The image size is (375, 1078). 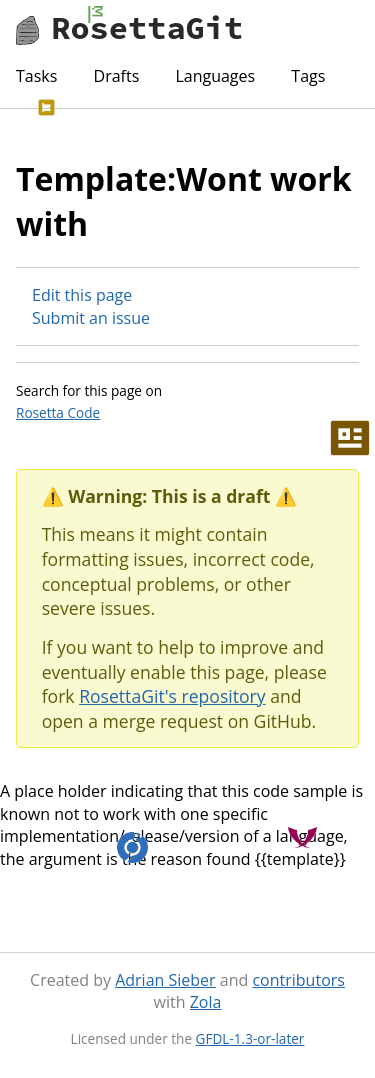 What do you see at coordinates (302, 837) in the screenshot?
I see `xmpp messaging protocol logo` at bounding box center [302, 837].